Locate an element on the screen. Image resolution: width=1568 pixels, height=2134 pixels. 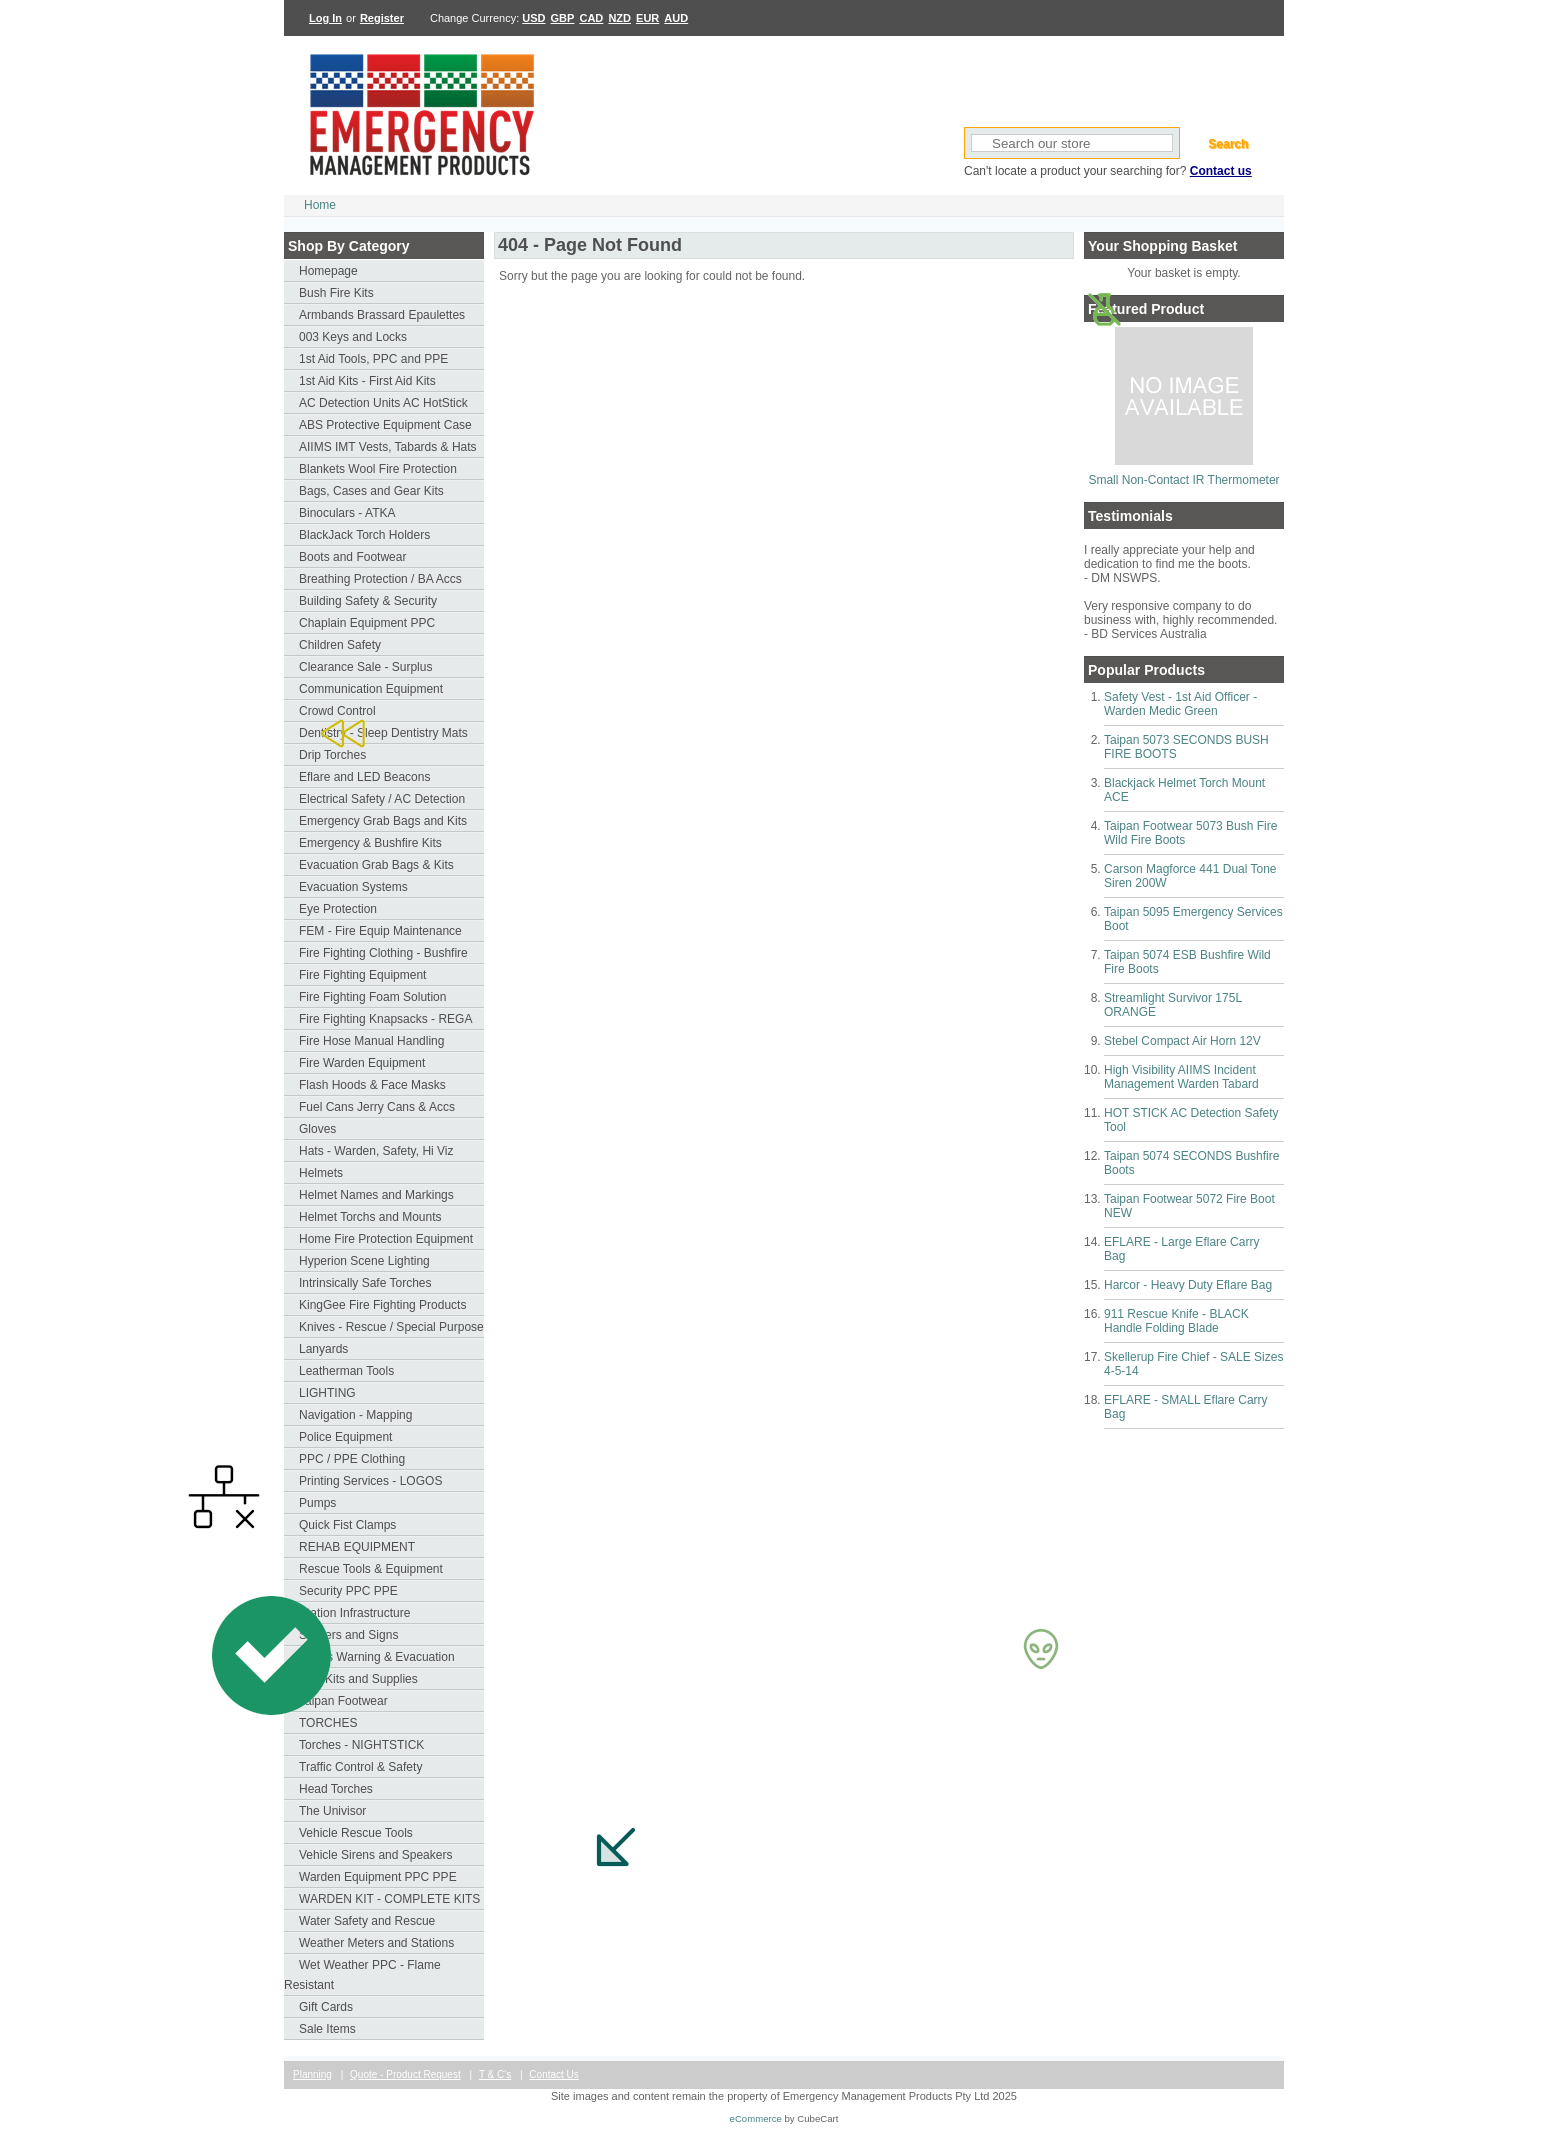
indicates unknown or unidentified user is located at coordinates (1041, 1649).